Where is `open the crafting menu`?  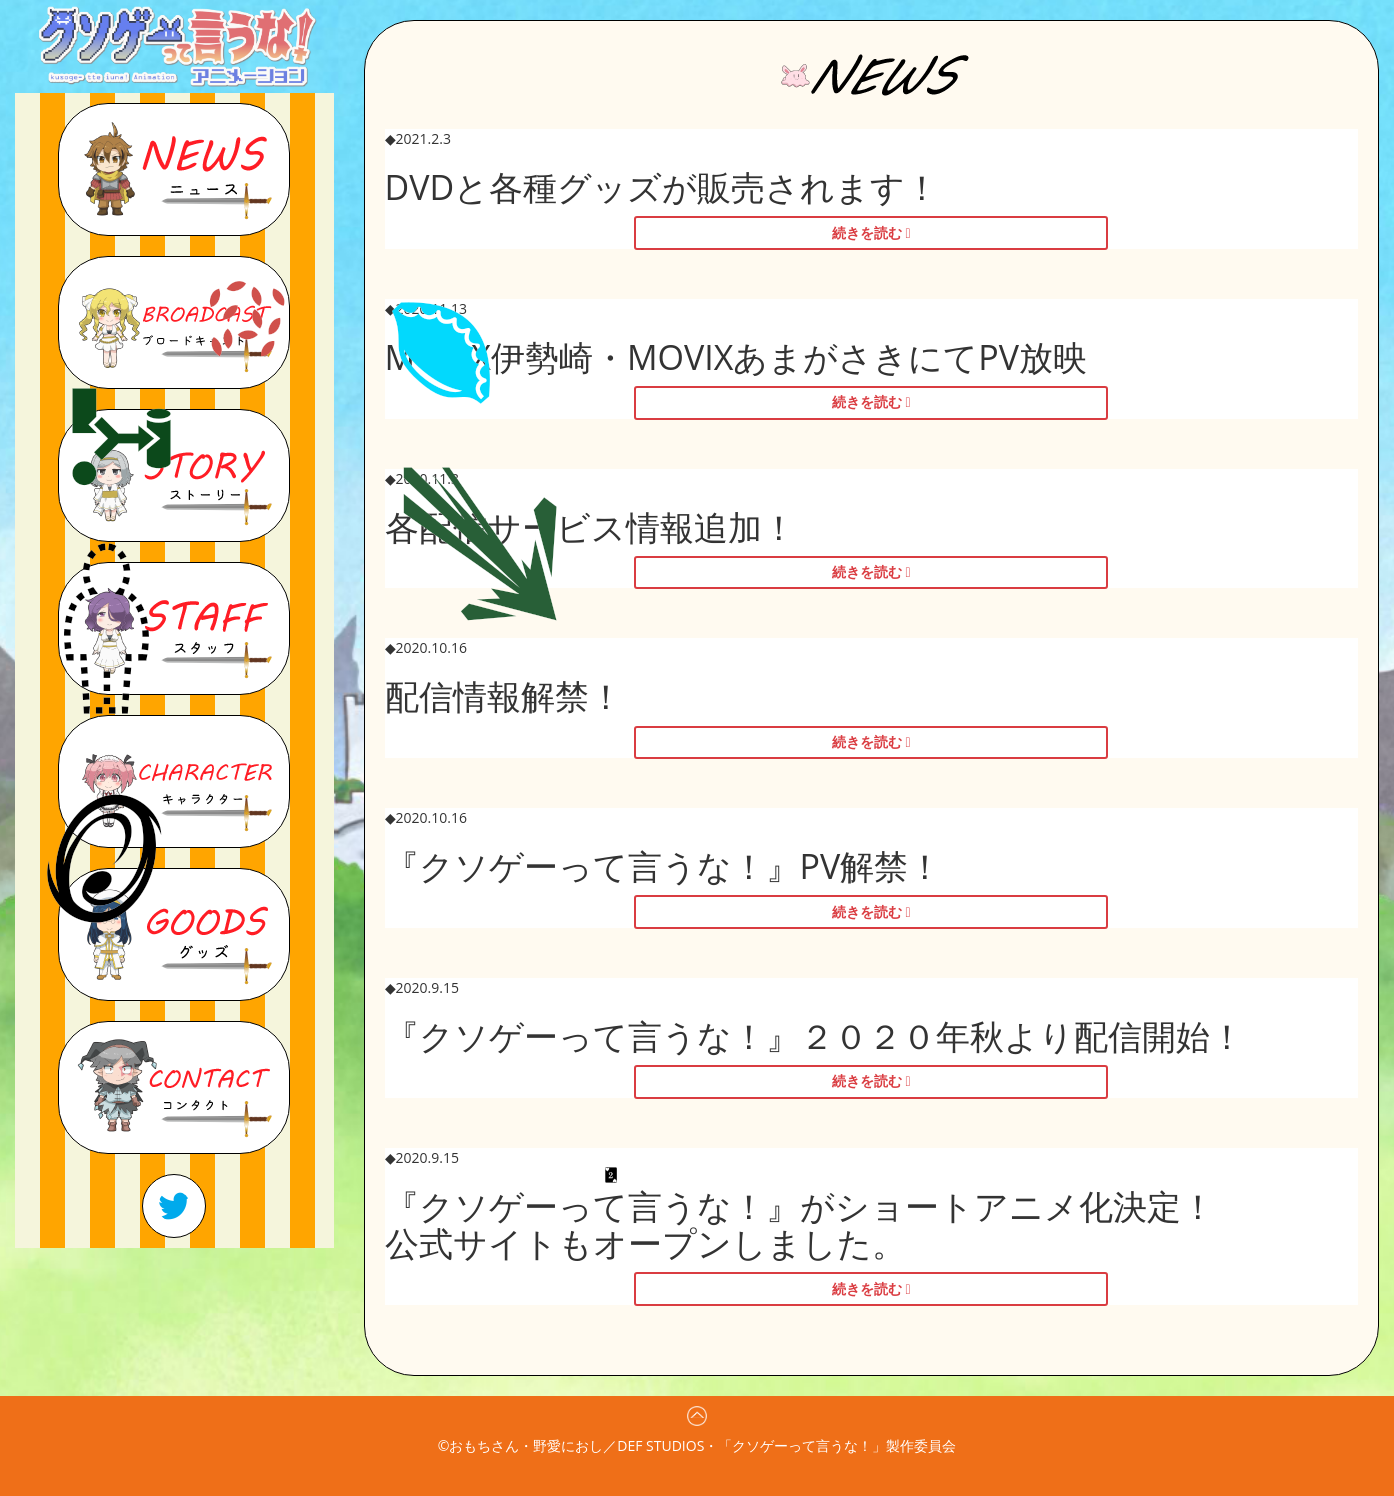 open the crafting menu is located at coordinates (122, 438).